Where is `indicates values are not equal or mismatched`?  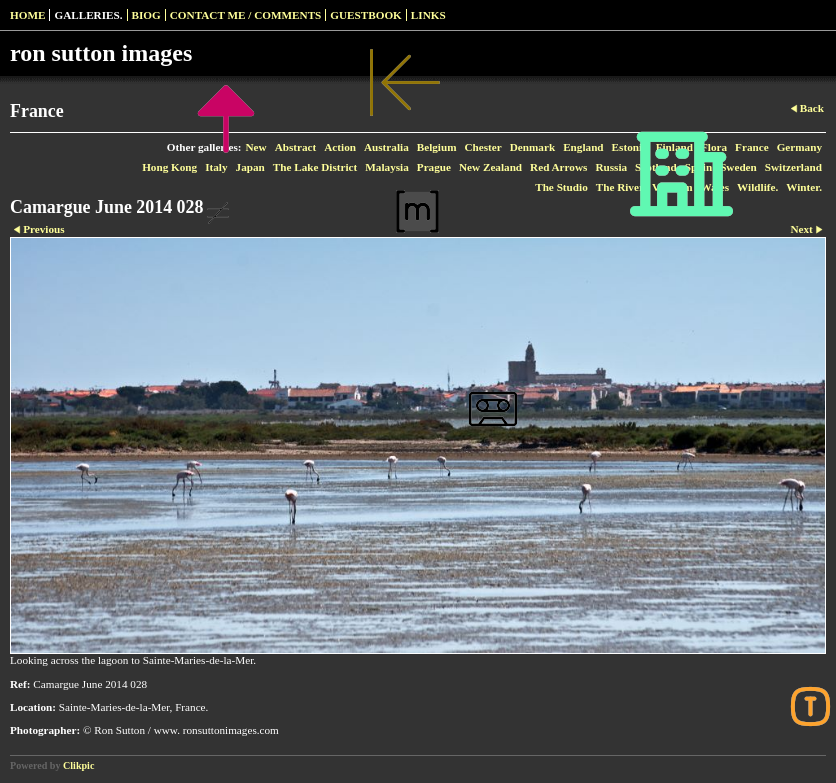
indicates values are not equal or mismatched is located at coordinates (218, 213).